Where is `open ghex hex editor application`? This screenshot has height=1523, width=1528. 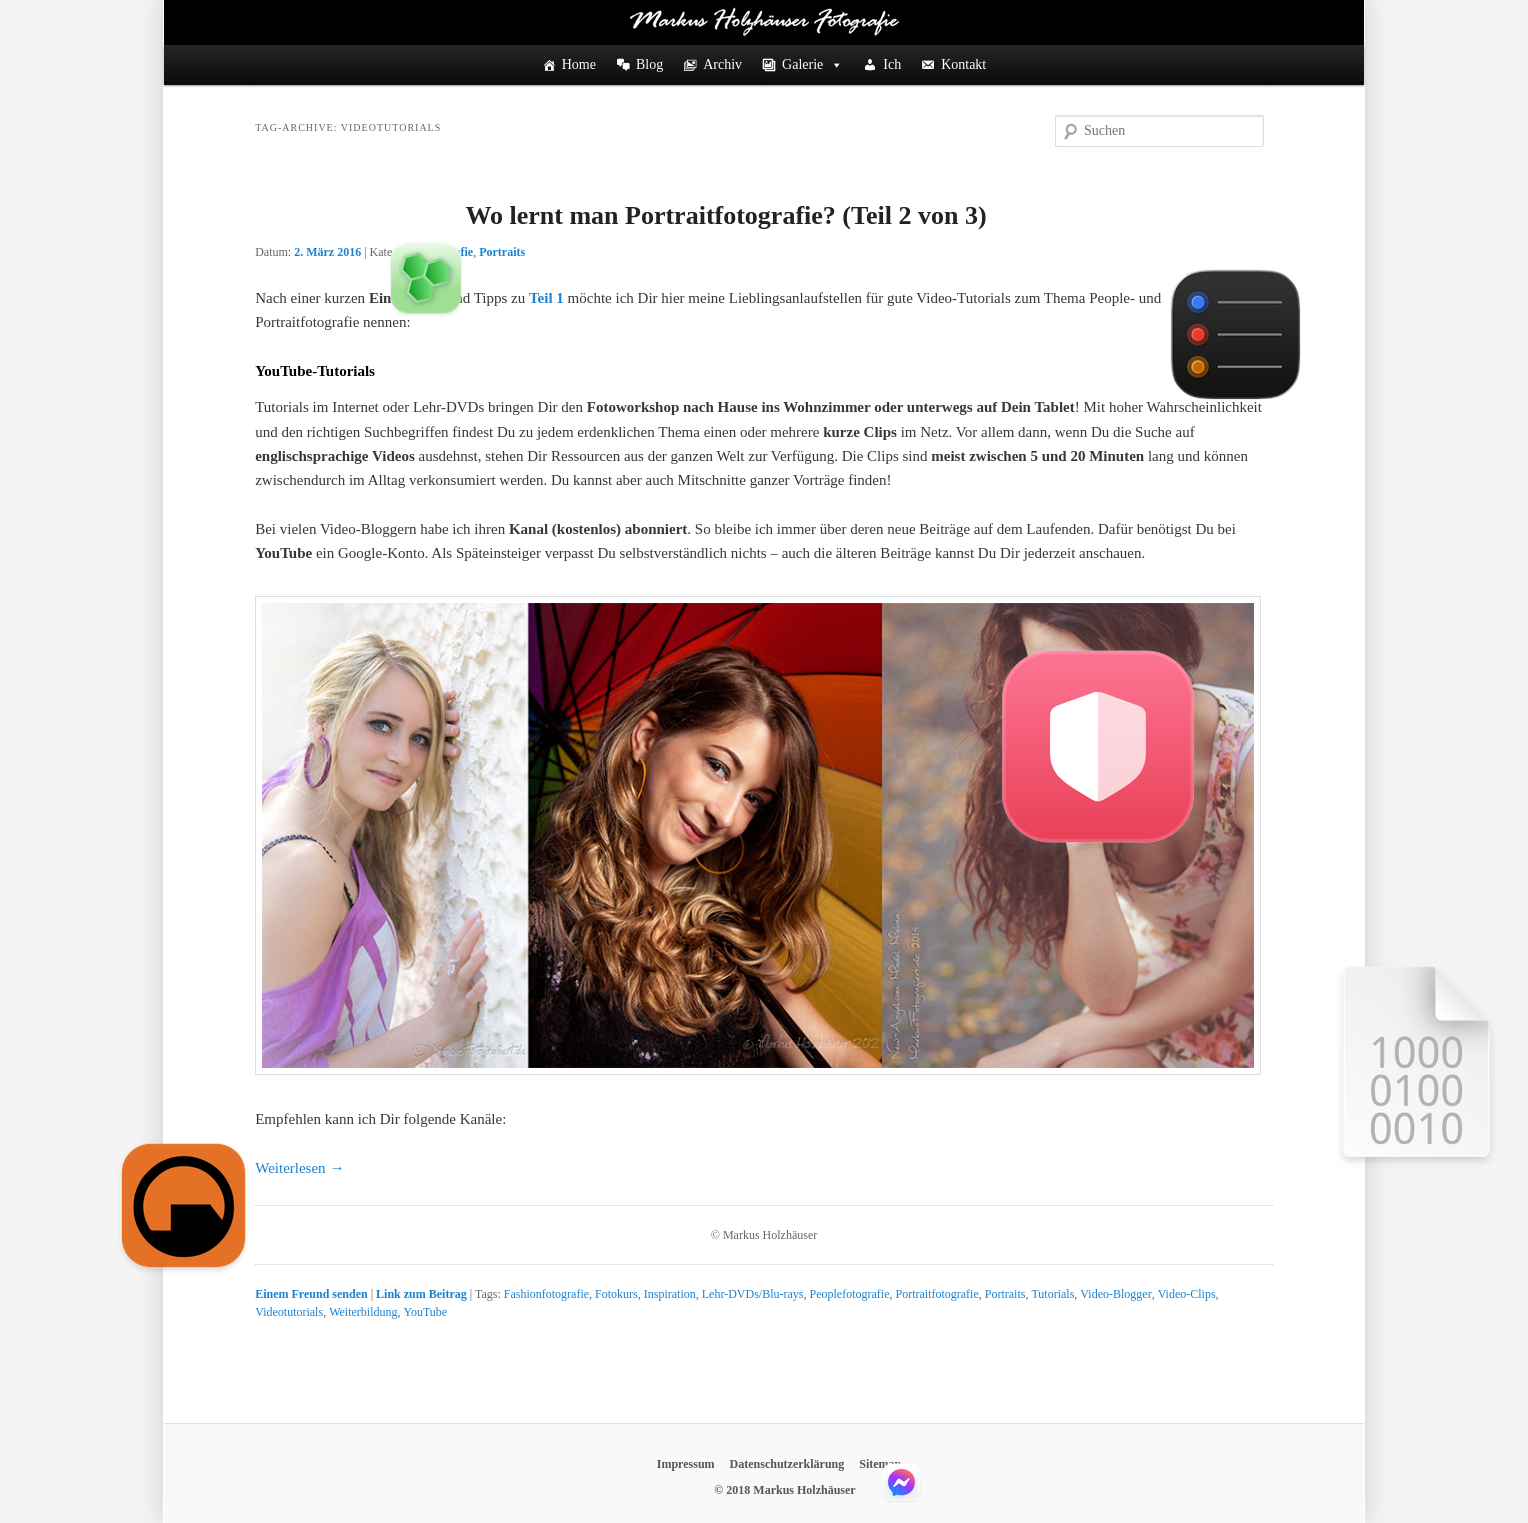
open ghex hex editor application is located at coordinates (426, 278).